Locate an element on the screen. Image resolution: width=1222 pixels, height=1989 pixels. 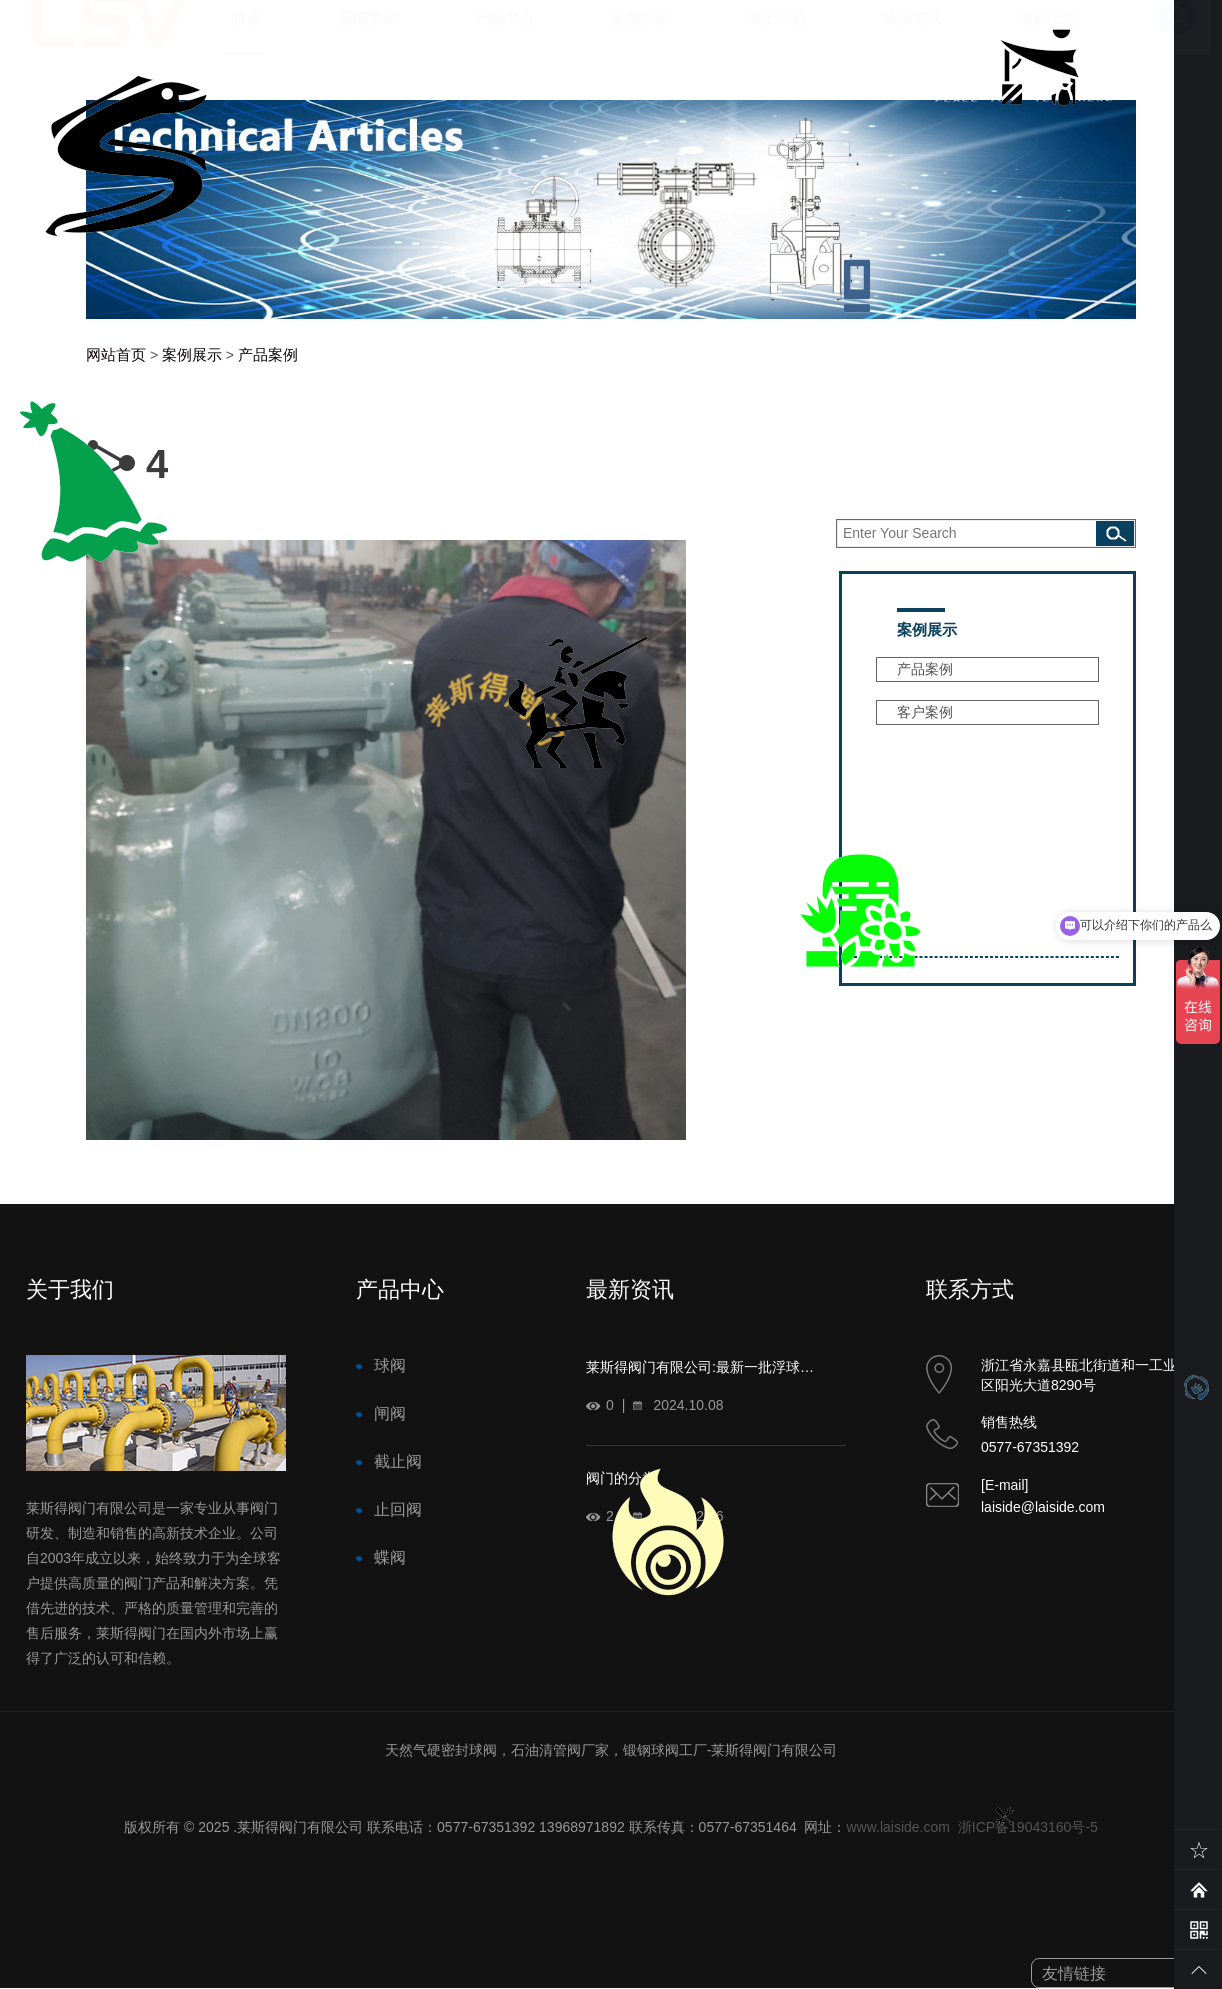
select knight or cavalry unit in a strategy game is located at coordinates (578, 702).